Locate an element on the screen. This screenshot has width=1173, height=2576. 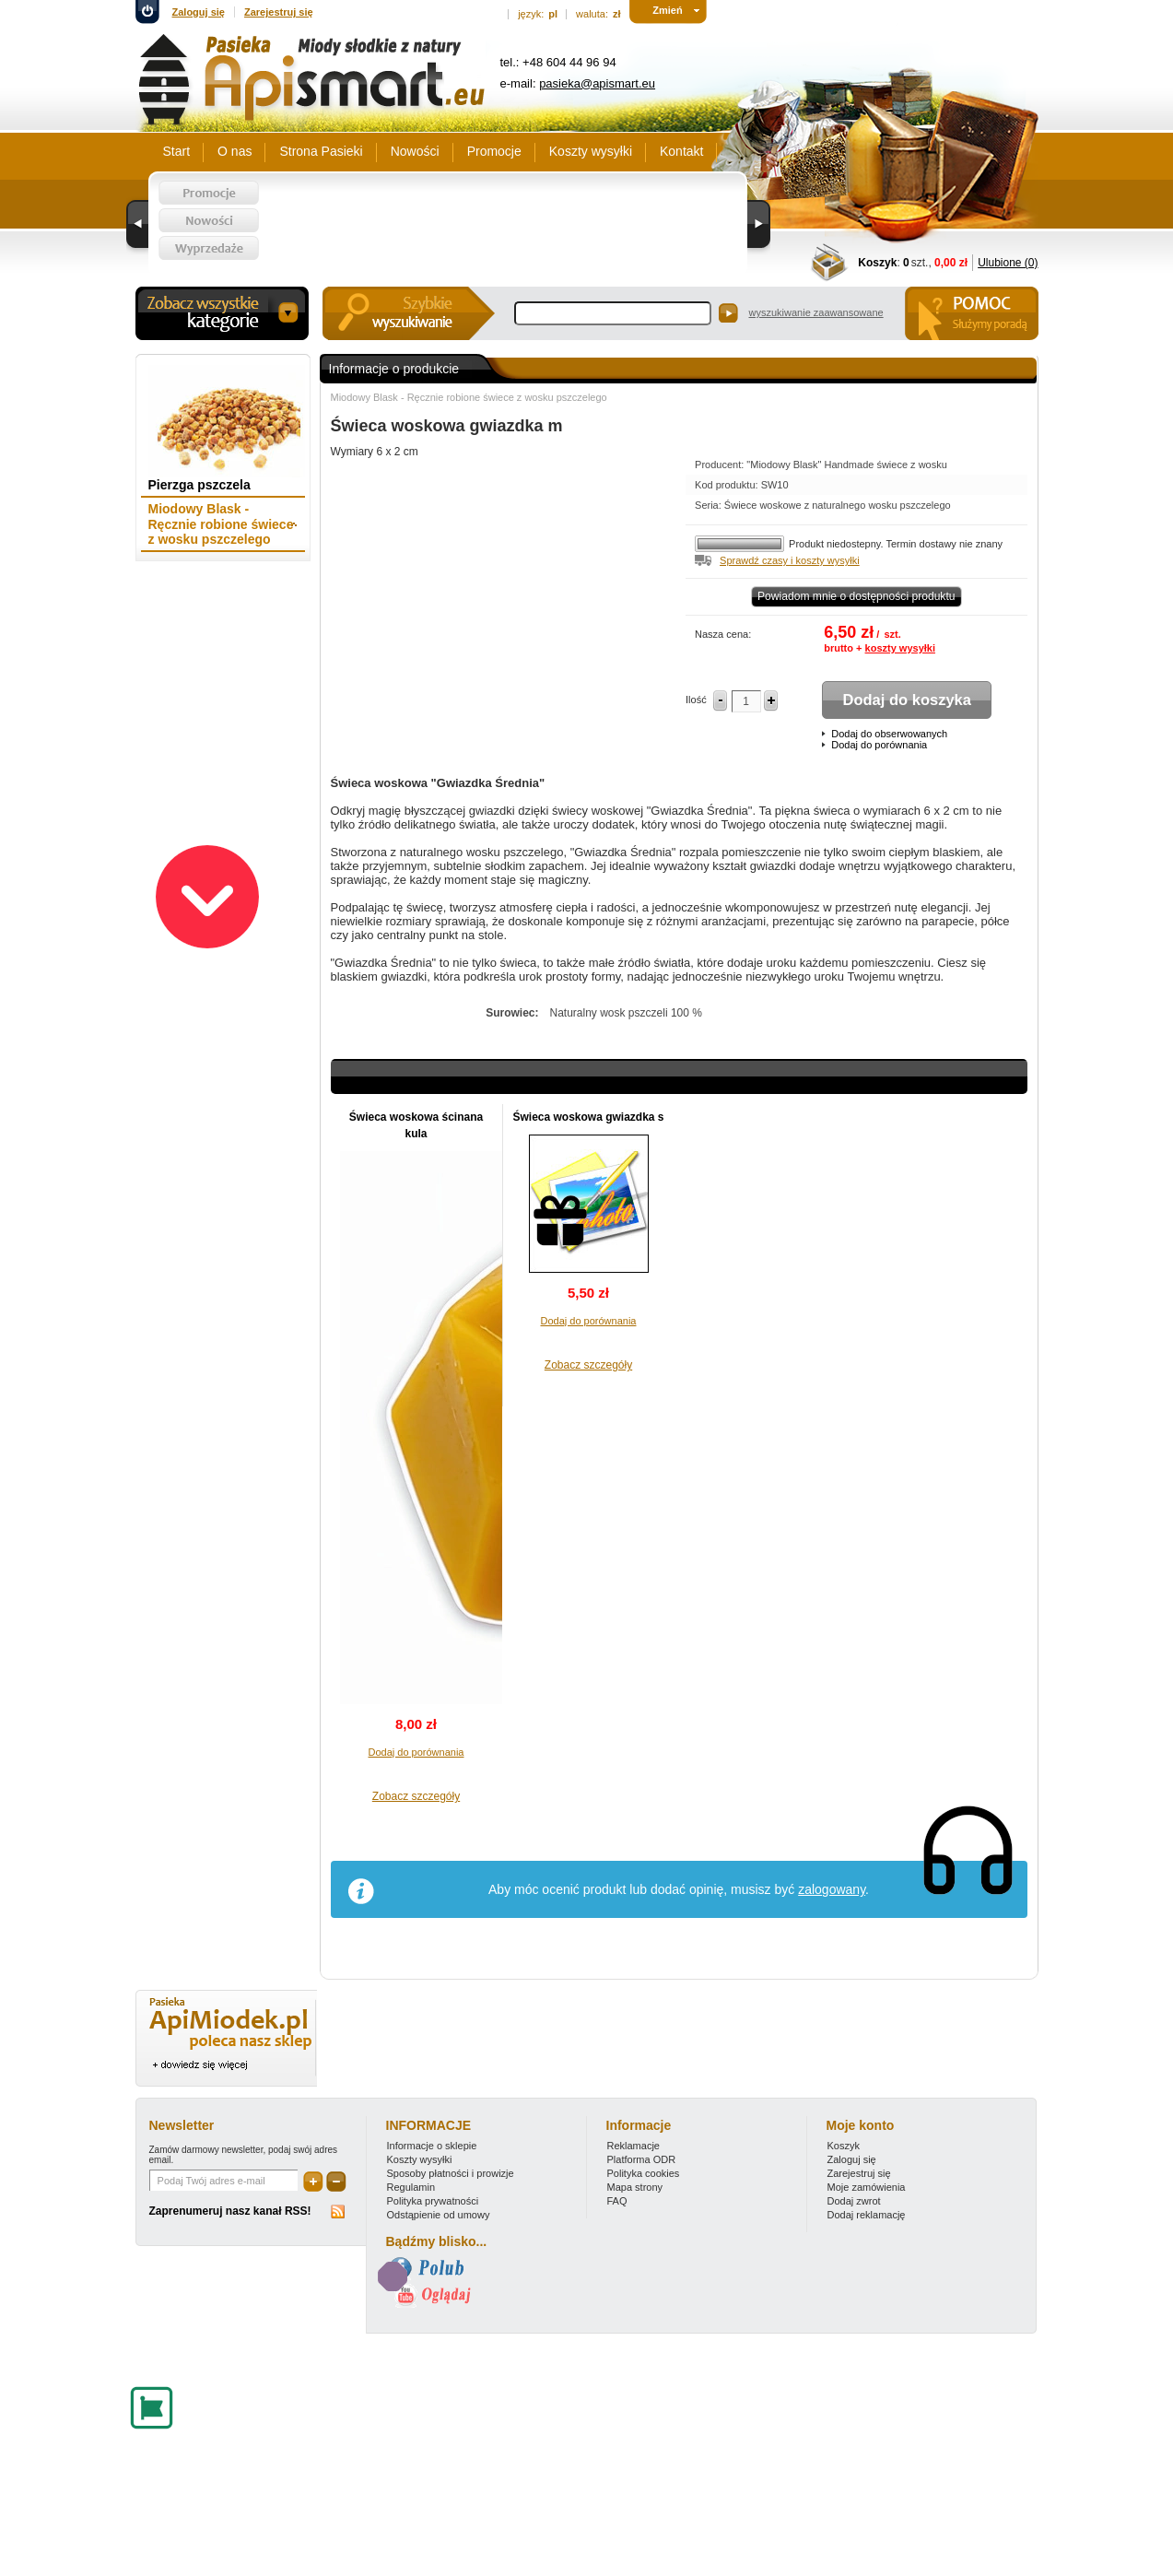
font awesome brand logo is located at coordinates (151, 2407).